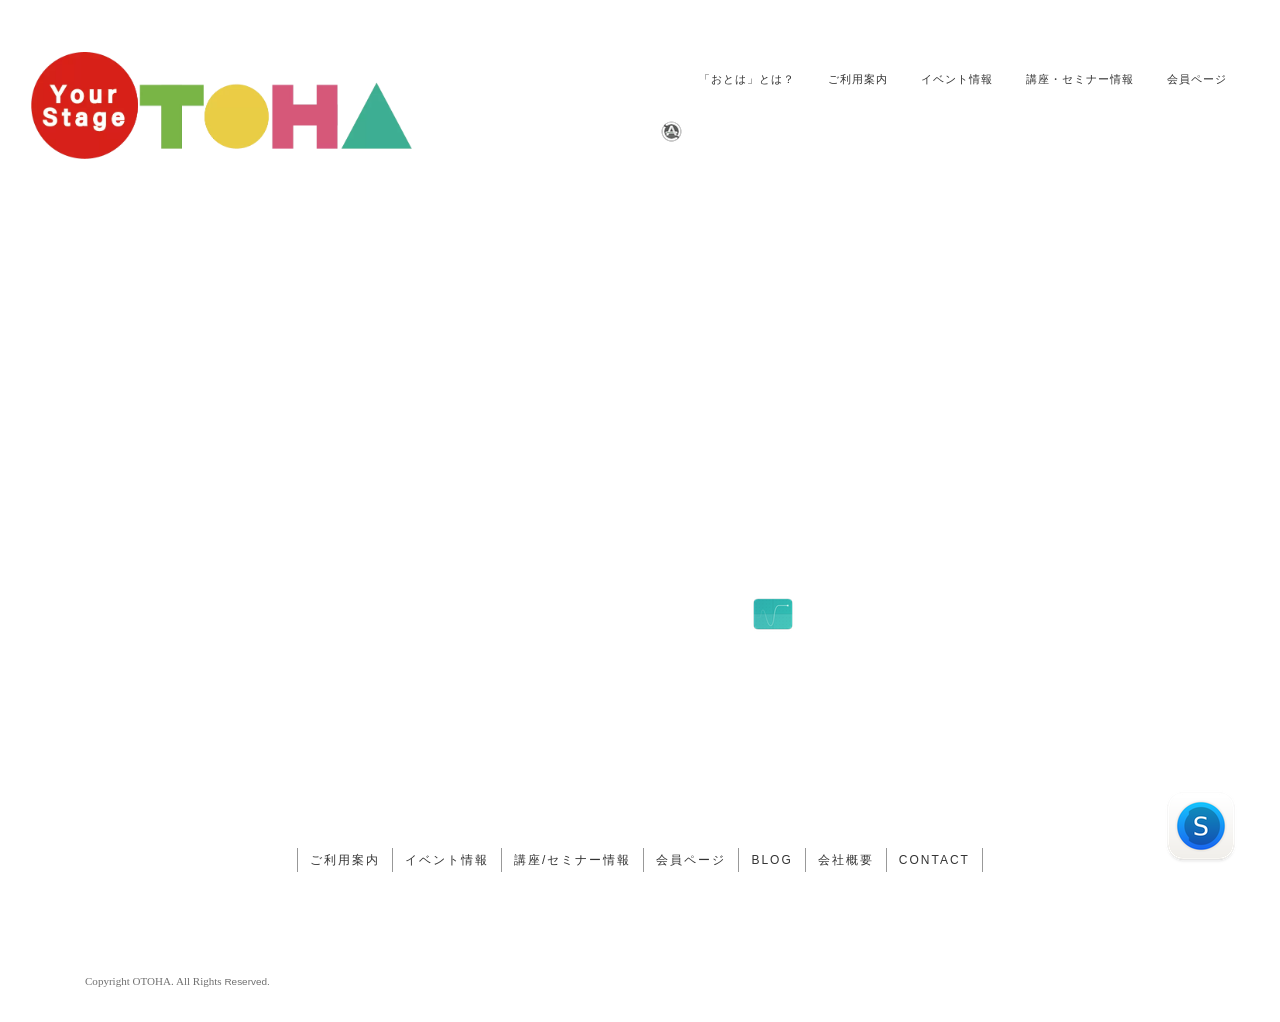 This screenshot has height=1022, width=1280. I want to click on check for available software updates, so click(671, 131).